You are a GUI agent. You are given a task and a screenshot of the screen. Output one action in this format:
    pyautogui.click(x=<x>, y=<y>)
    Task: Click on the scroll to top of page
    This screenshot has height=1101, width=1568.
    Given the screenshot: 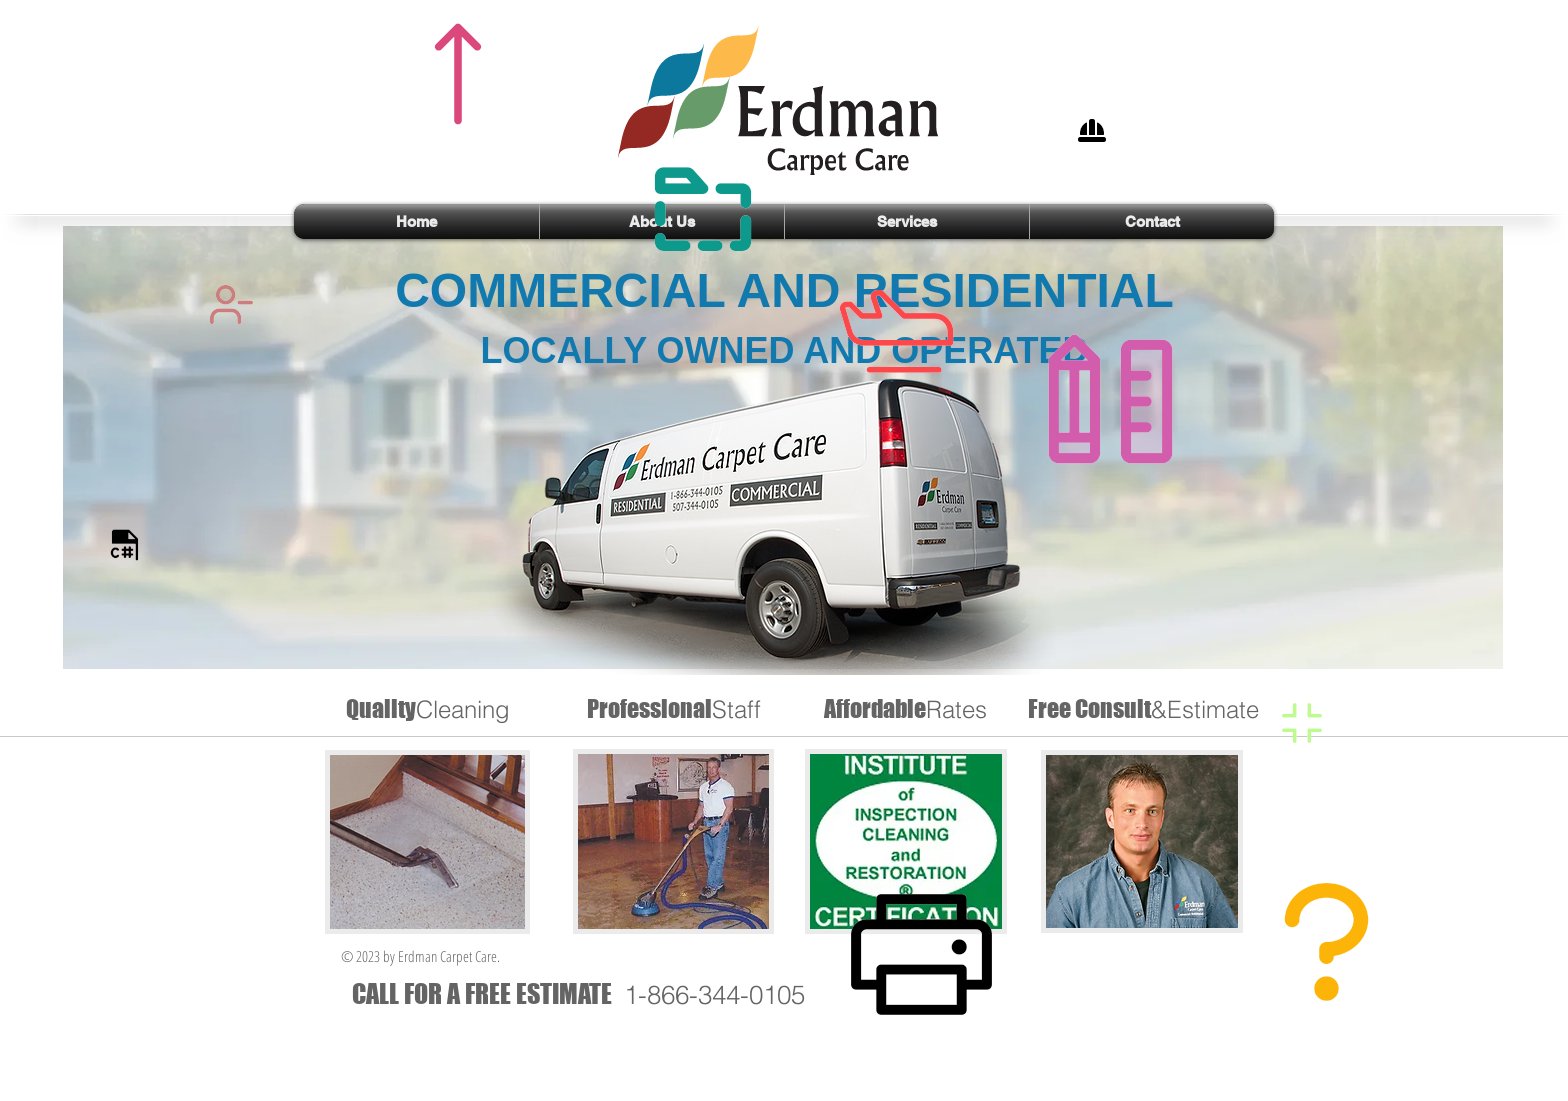 What is the action you would take?
    pyautogui.click(x=458, y=74)
    